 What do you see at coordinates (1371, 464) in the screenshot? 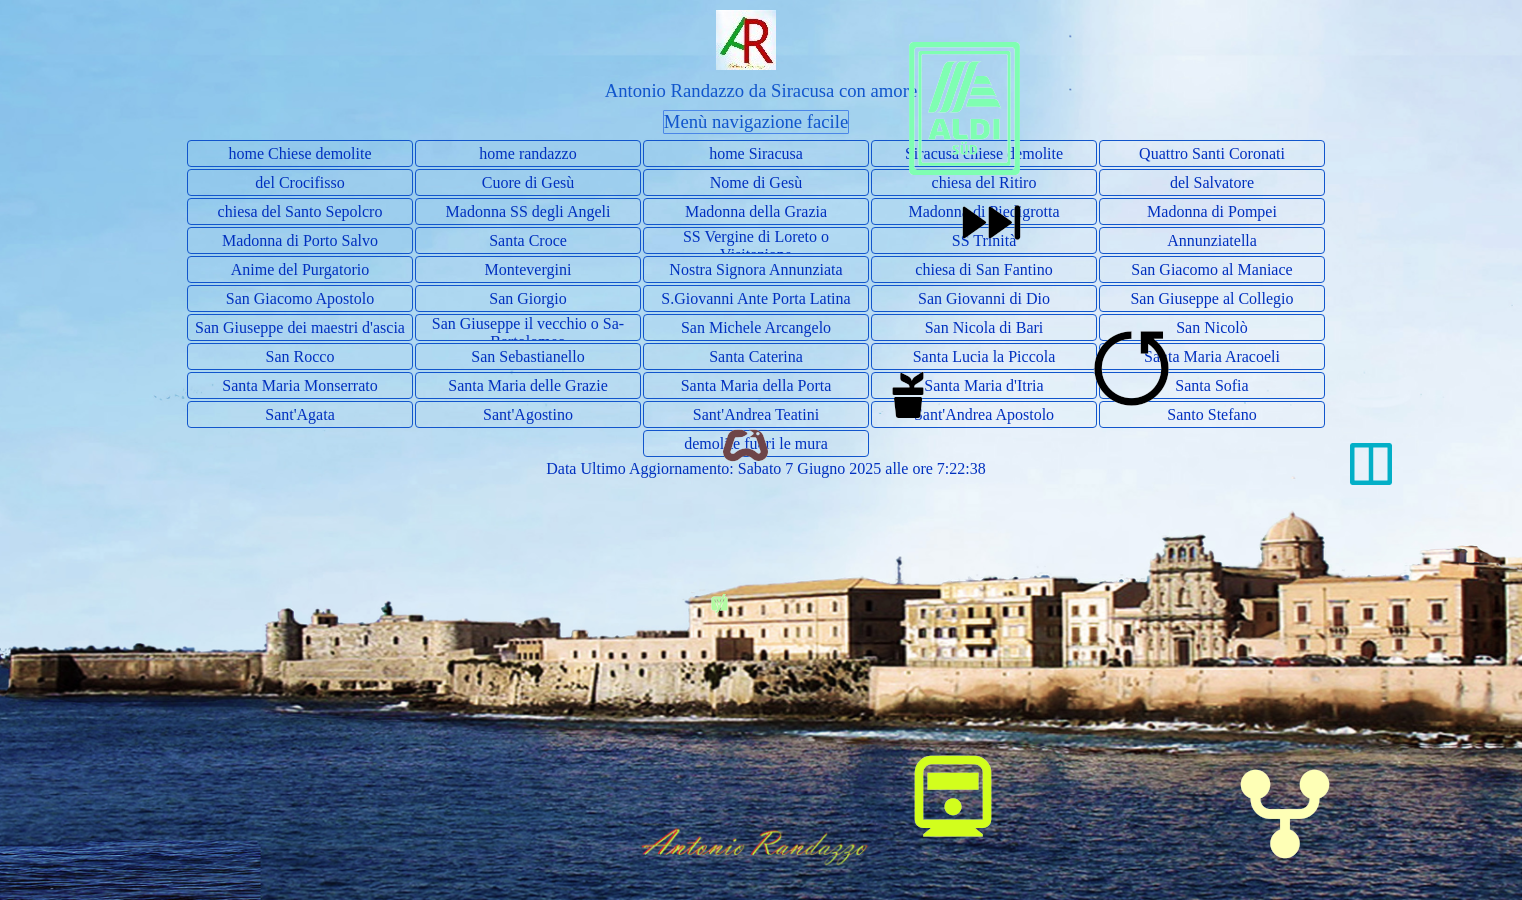
I see `switch to two-column layout view` at bounding box center [1371, 464].